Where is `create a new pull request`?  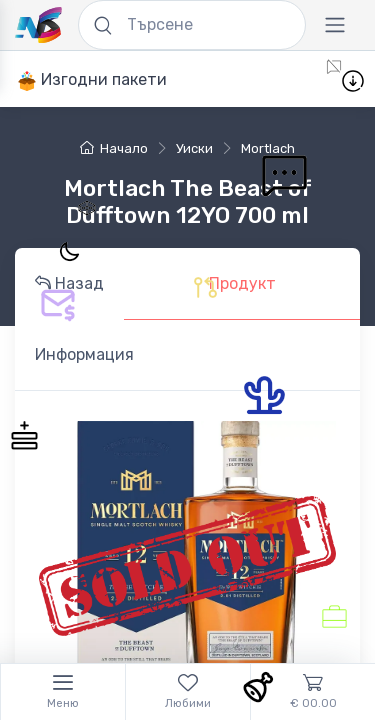 create a new pull request is located at coordinates (205, 287).